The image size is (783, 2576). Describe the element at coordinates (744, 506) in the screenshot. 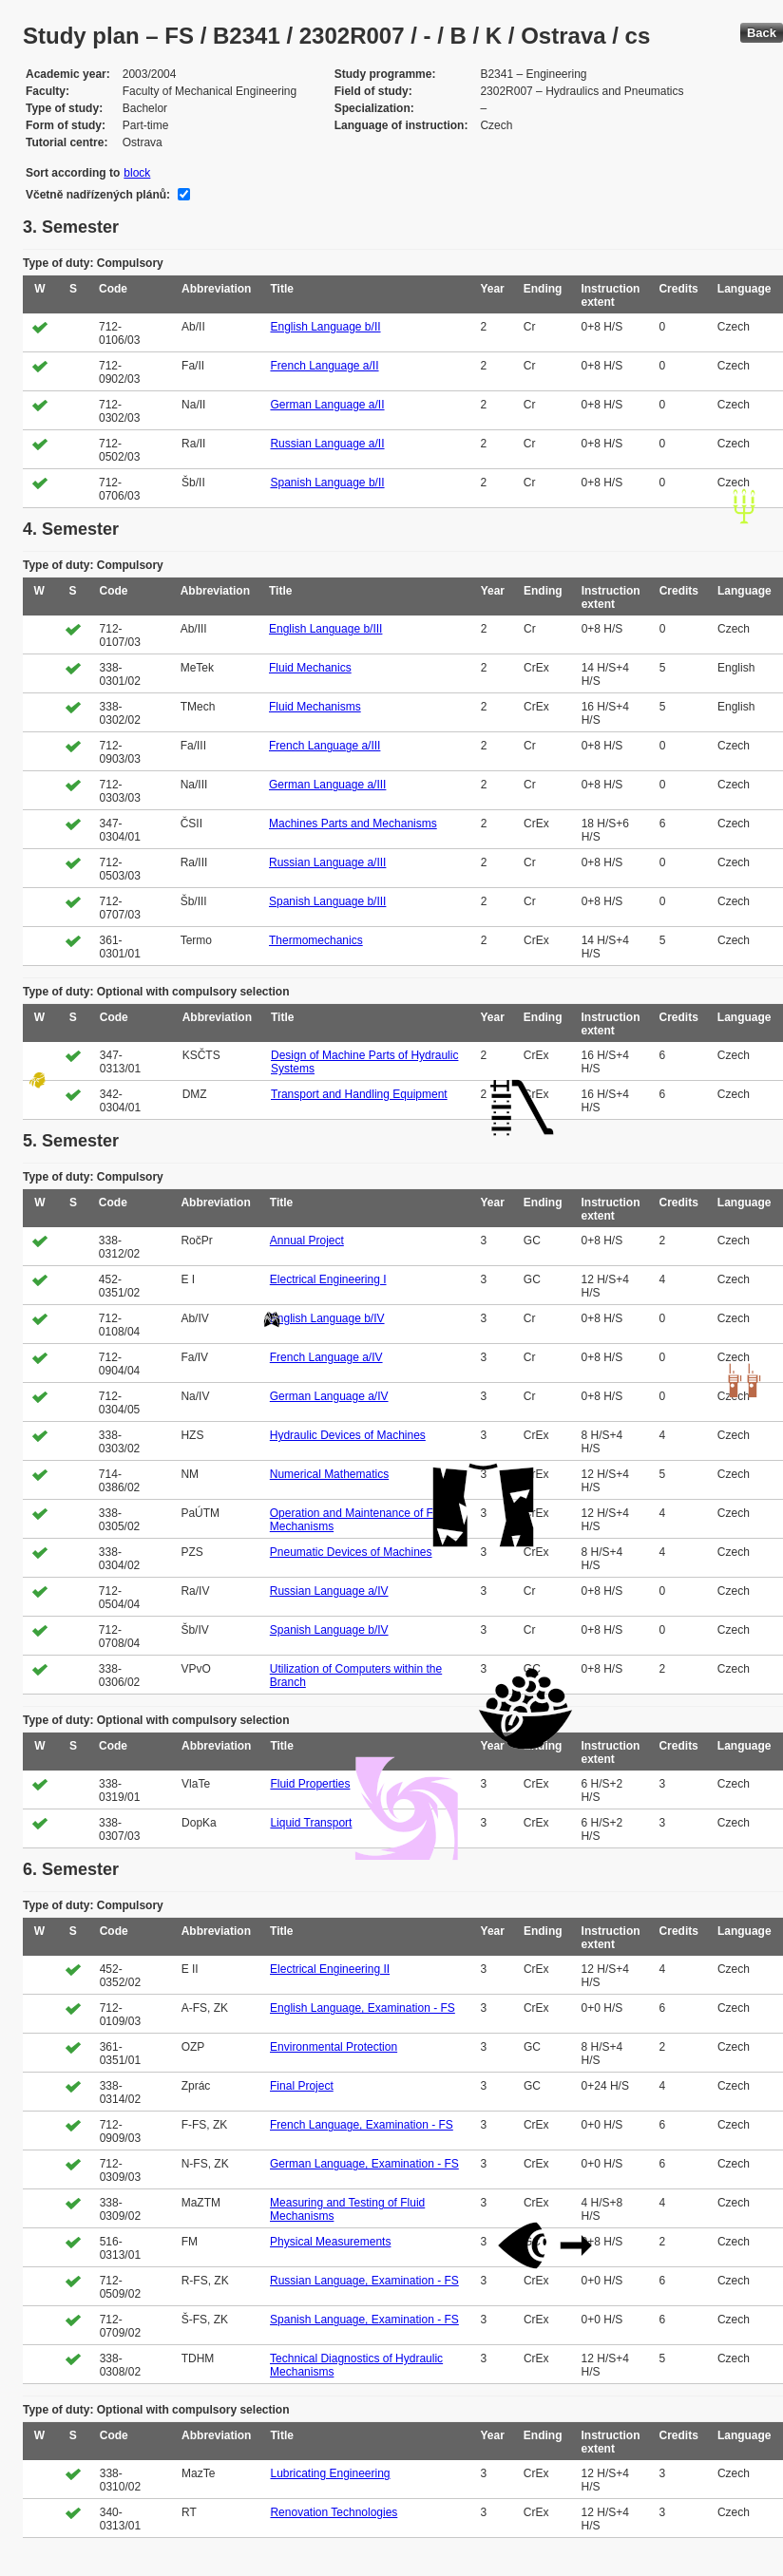

I see `decorative lighting or ambiance setting` at that location.